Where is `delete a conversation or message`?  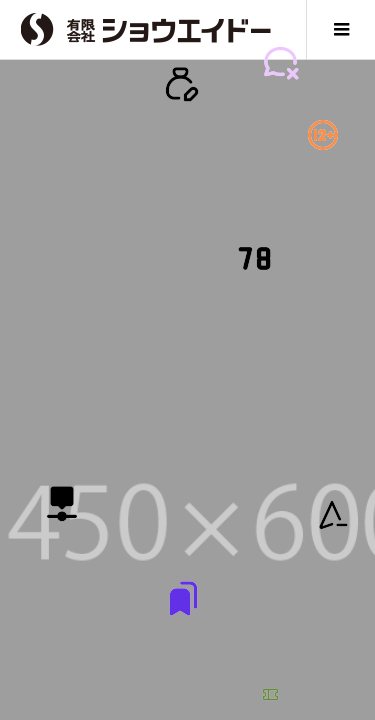
delete a conversation or message is located at coordinates (280, 61).